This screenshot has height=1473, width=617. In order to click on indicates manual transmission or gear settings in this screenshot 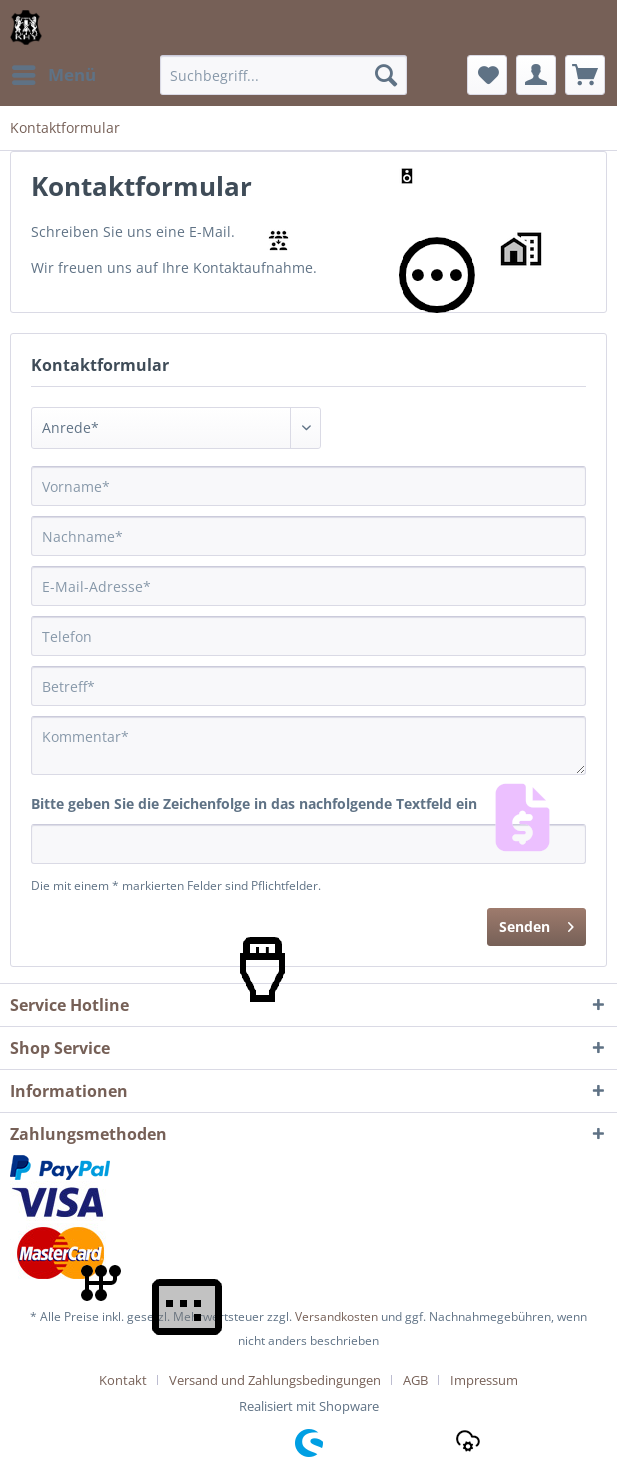, I will do `click(101, 1283)`.